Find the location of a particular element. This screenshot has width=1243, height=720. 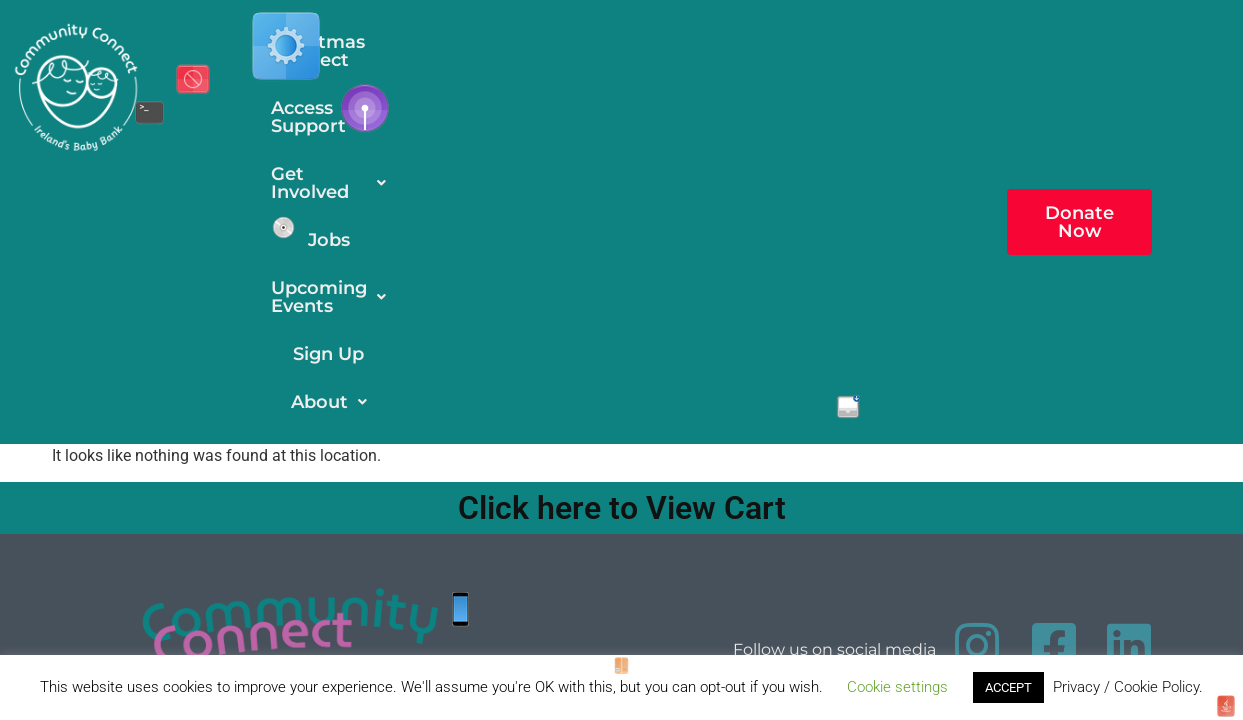

access CD/DVD drive contents is located at coordinates (283, 227).